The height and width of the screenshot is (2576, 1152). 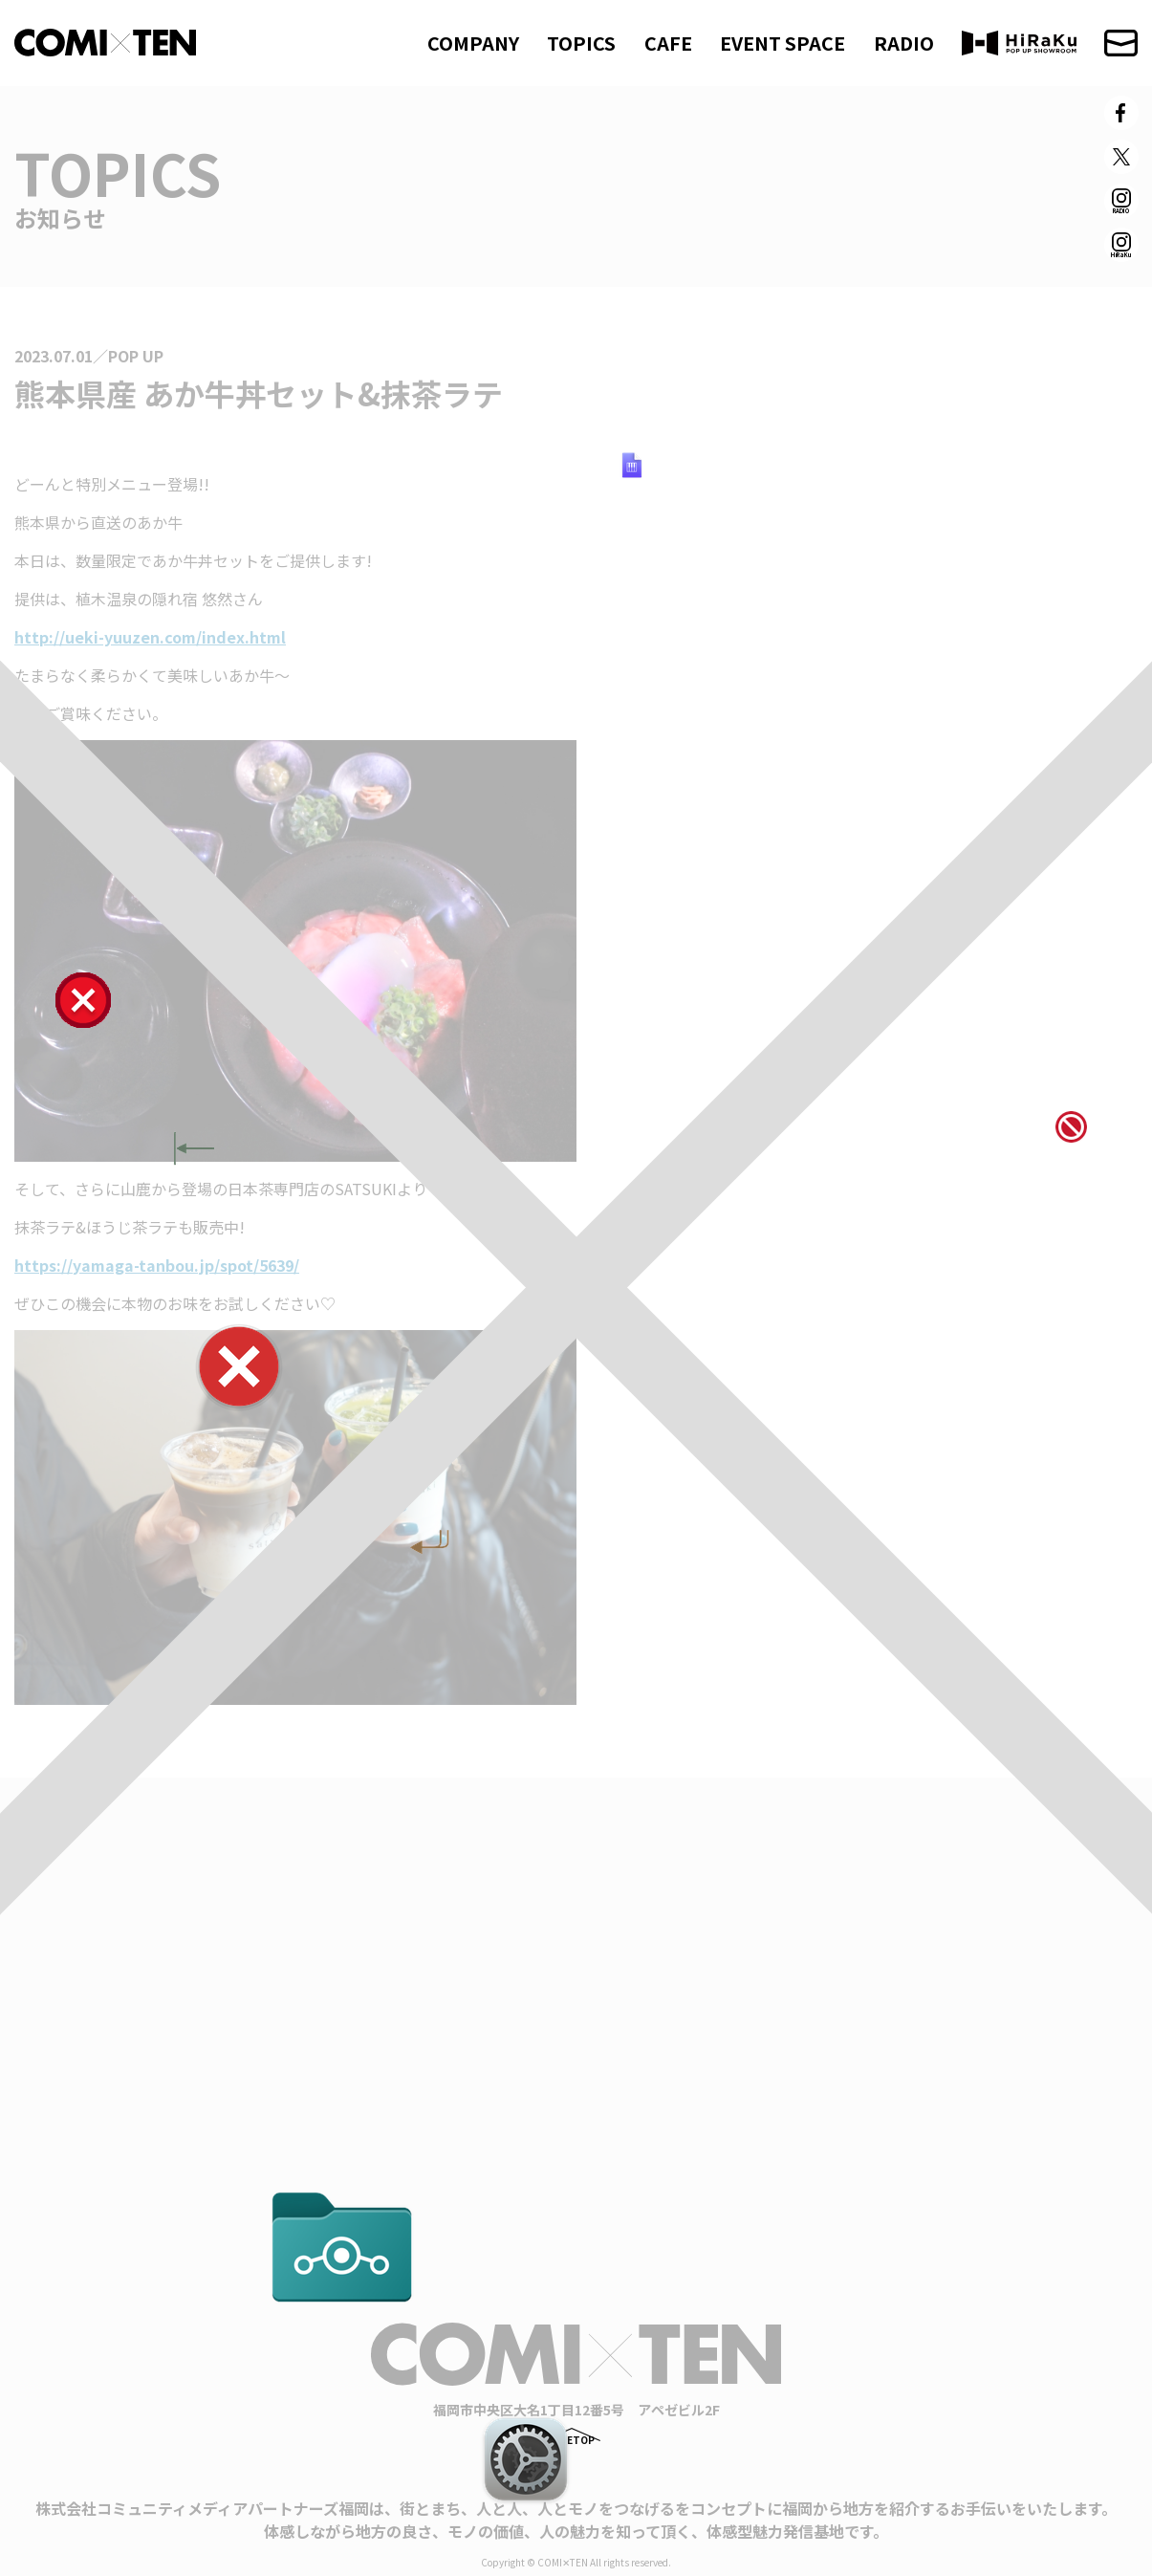 What do you see at coordinates (428, 1541) in the screenshot?
I see `reply to all recipients in an email thread` at bounding box center [428, 1541].